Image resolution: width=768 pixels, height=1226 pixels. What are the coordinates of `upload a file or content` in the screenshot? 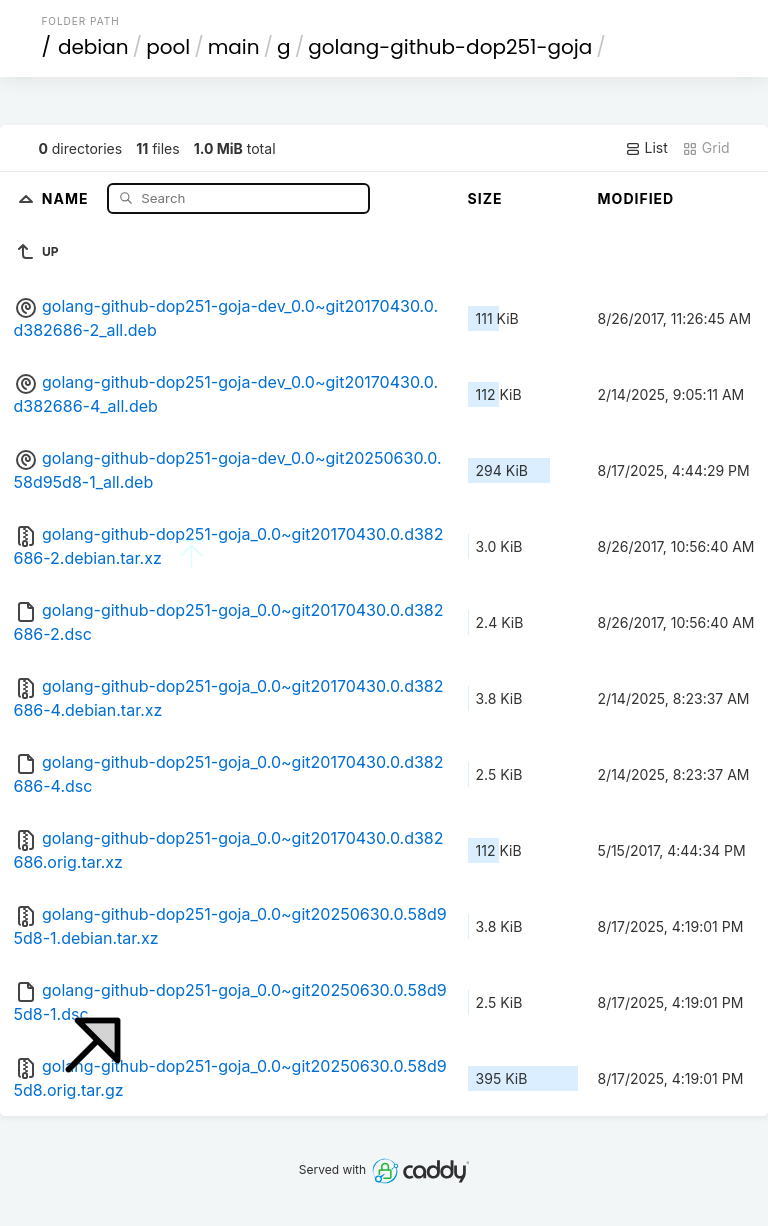 It's located at (191, 553).